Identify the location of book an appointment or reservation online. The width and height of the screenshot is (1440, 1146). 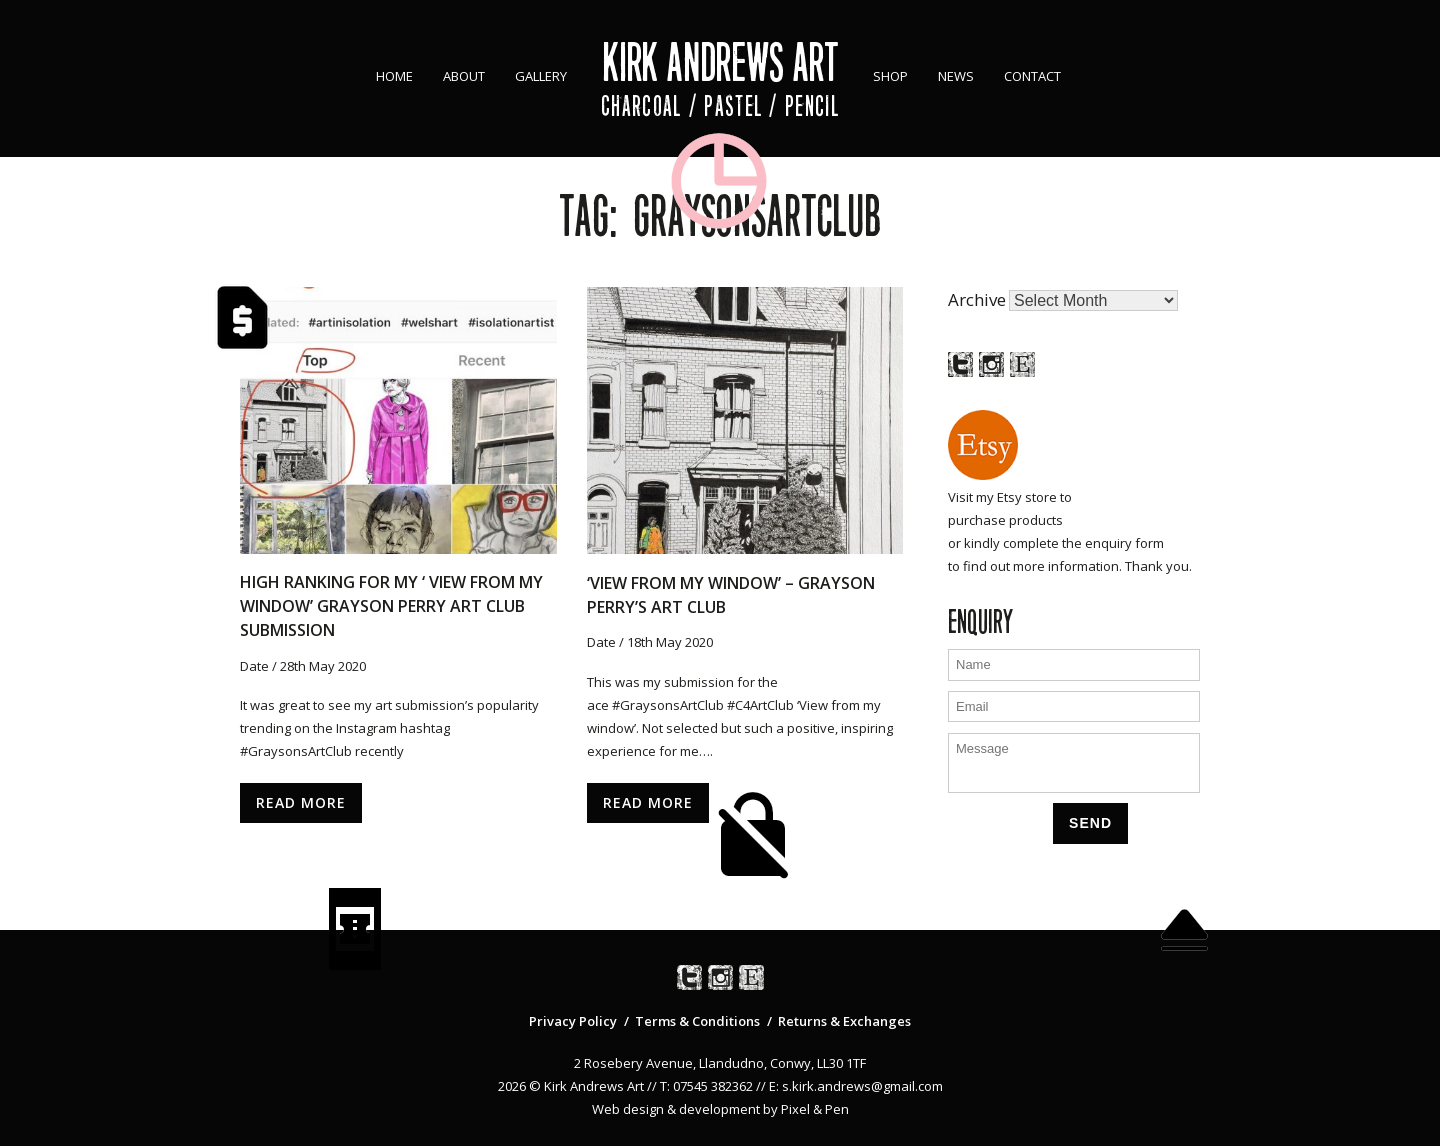
(355, 929).